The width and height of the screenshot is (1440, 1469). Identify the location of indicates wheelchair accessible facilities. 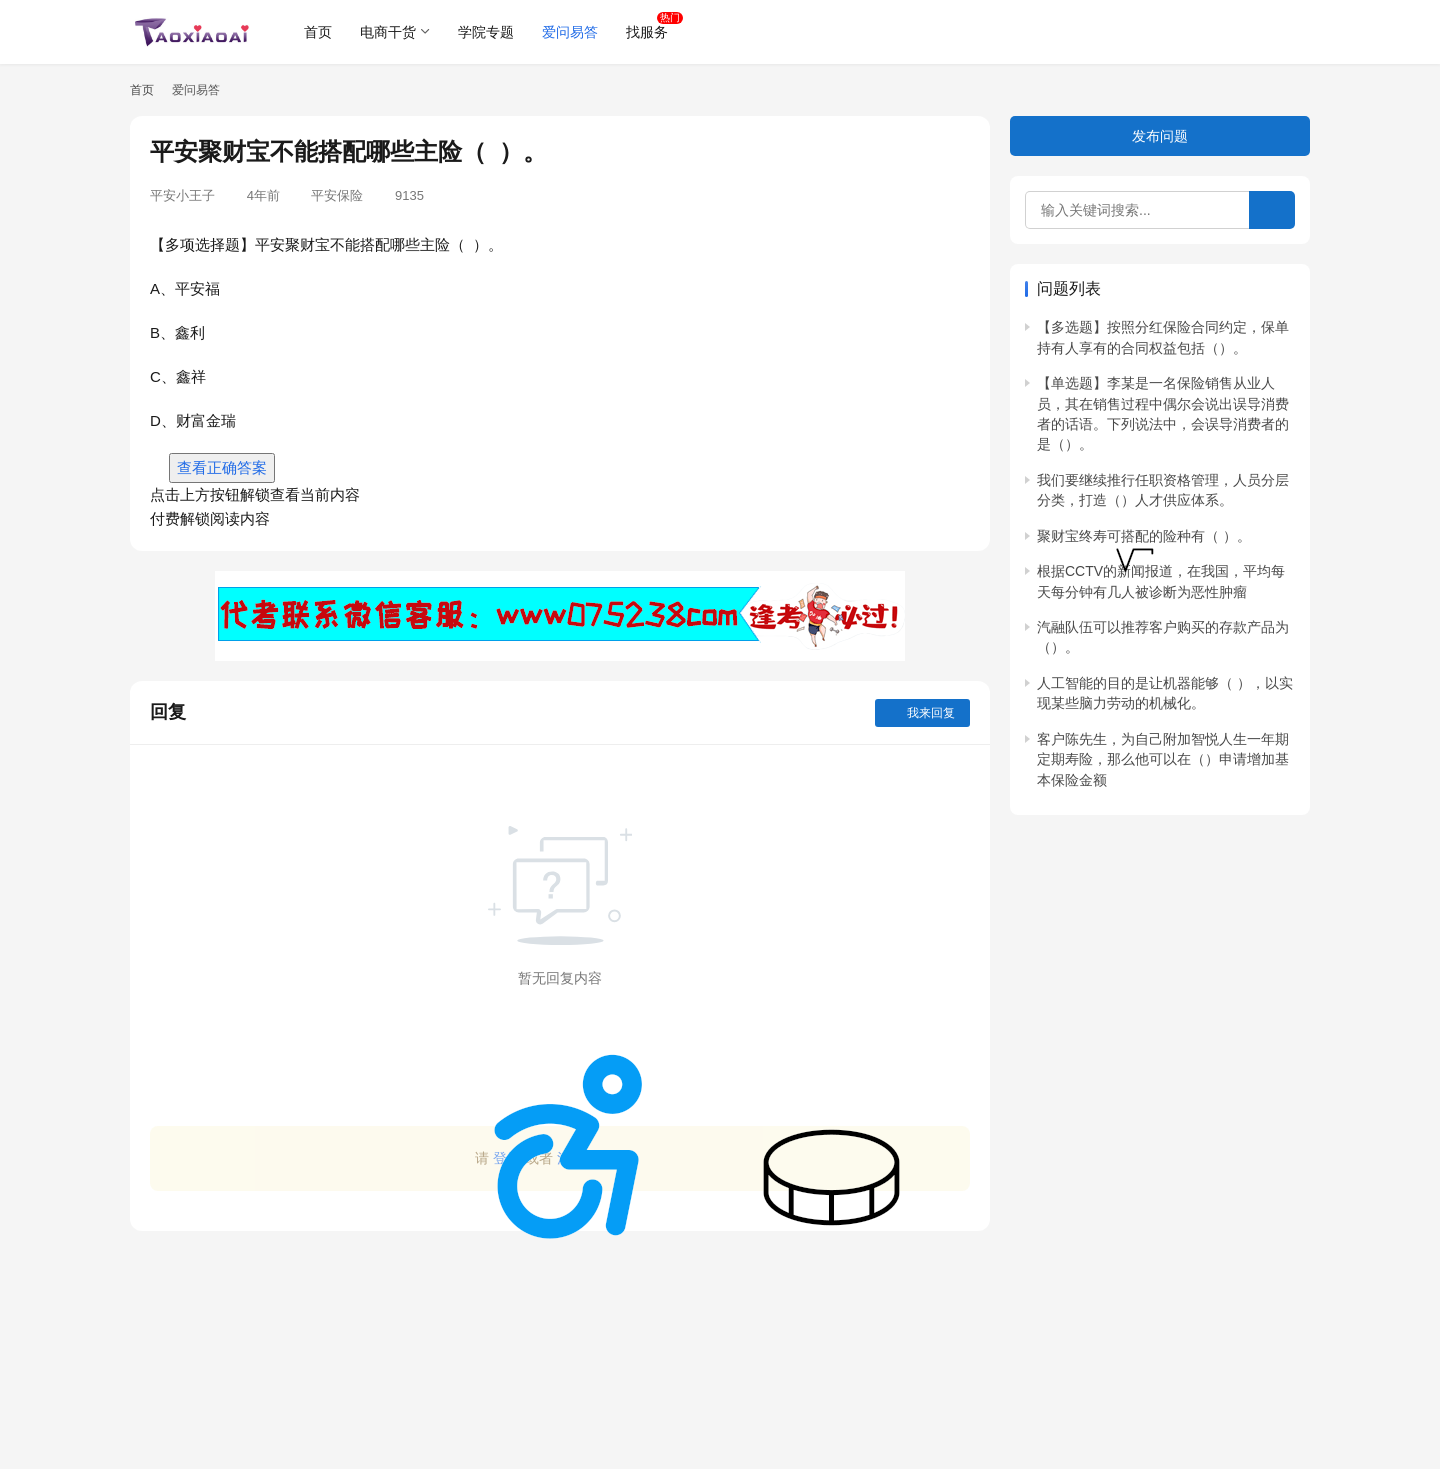
(573, 1150).